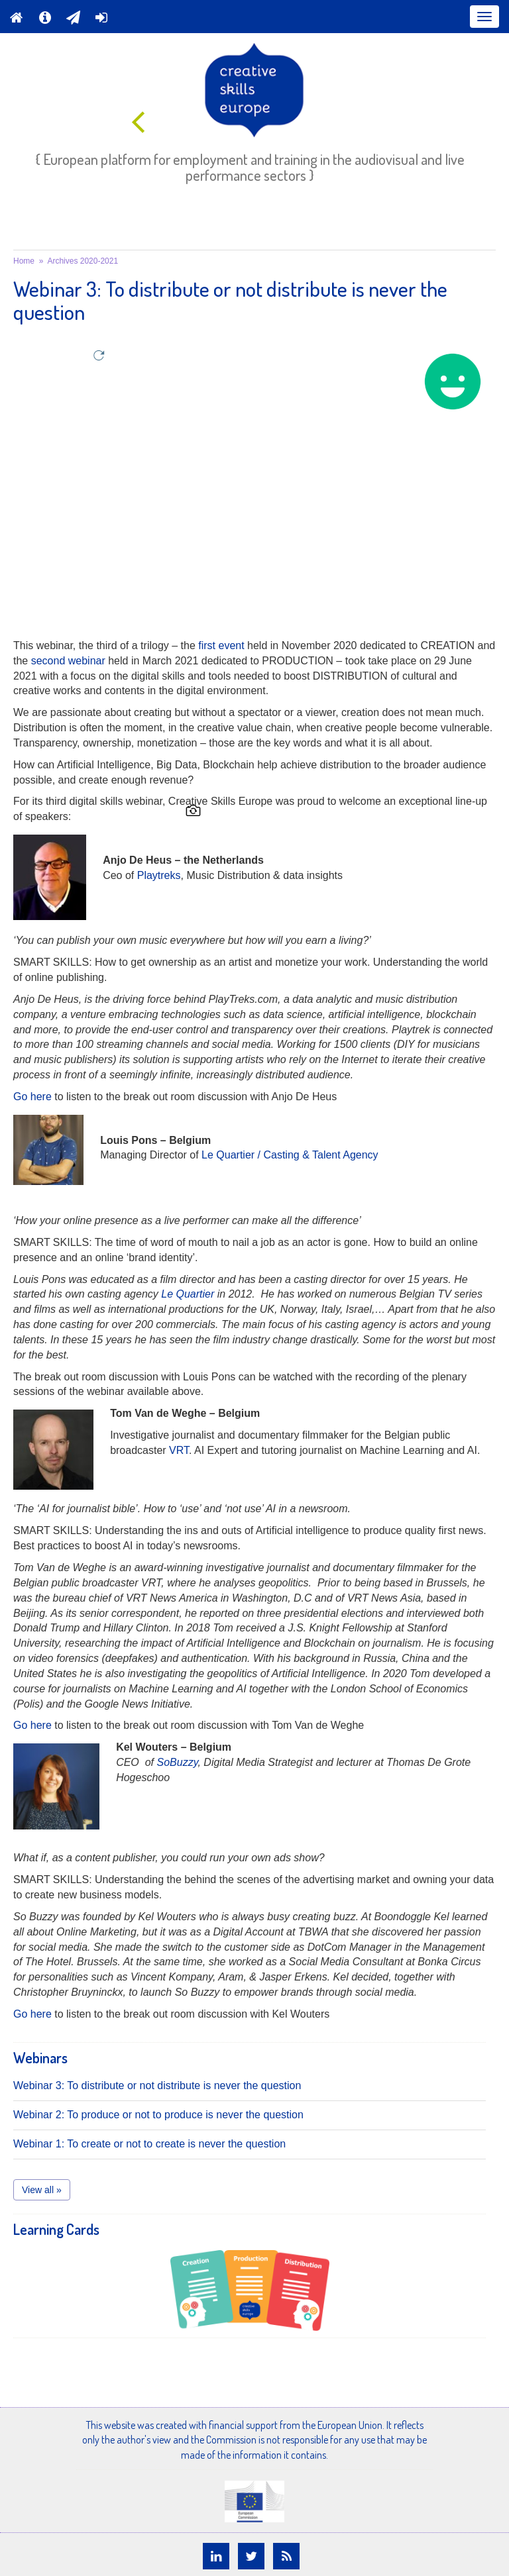 Image resolution: width=509 pixels, height=2576 pixels. I want to click on reload or refresh the current page, so click(99, 355).